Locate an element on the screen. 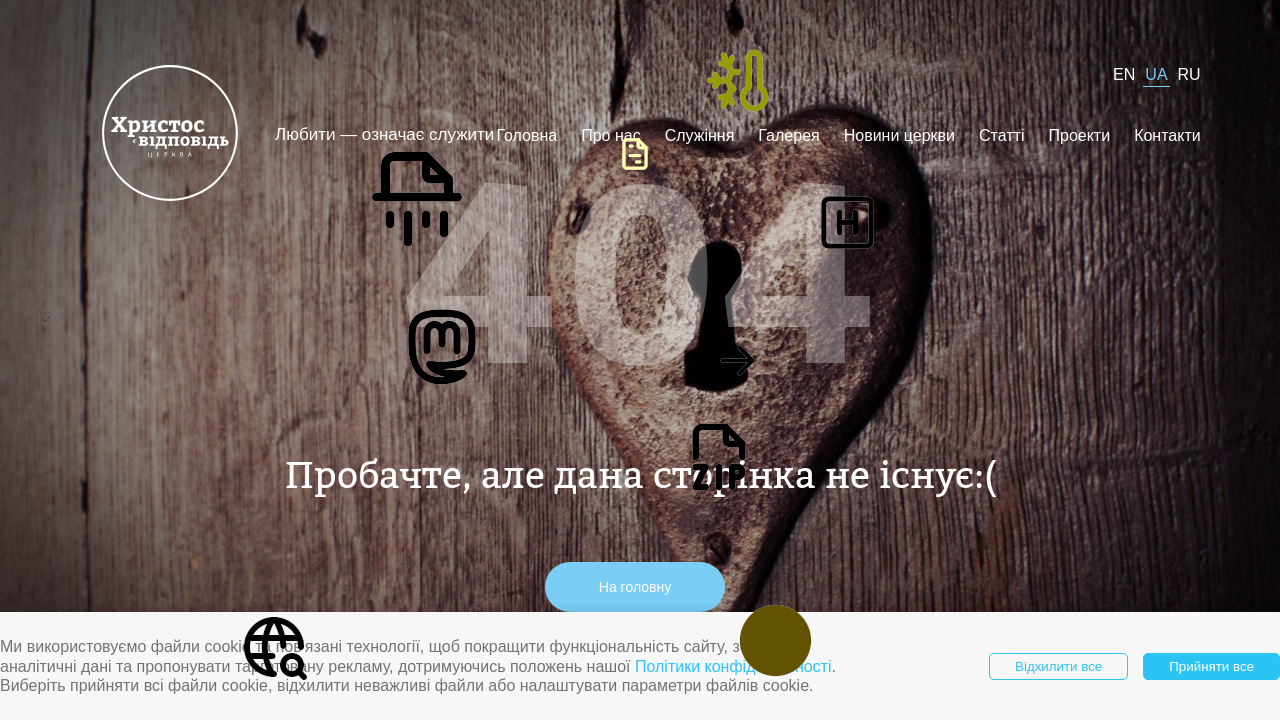 This screenshot has height=720, width=1280. indicates cold temperature or freezing conditions is located at coordinates (737, 80).